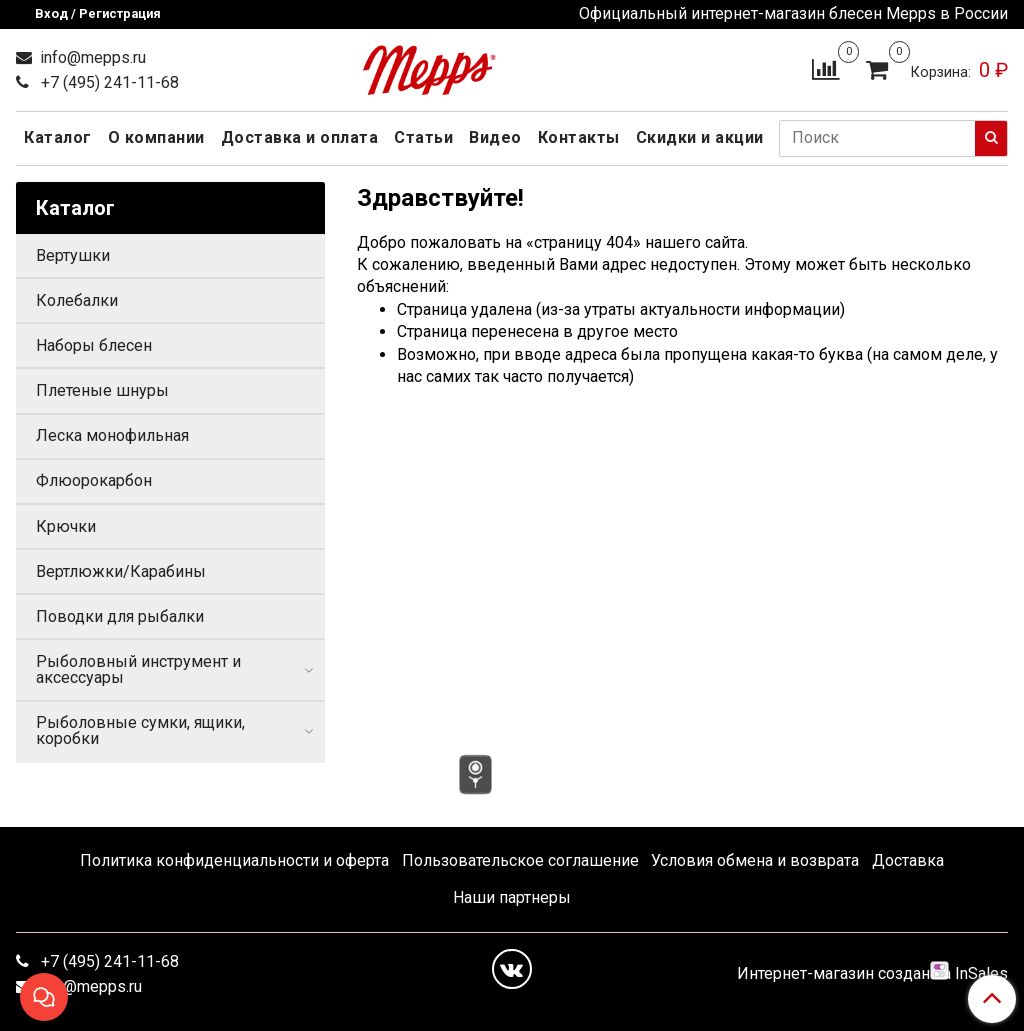 This screenshot has width=1024, height=1031. Describe the element at coordinates (939, 970) in the screenshot. I see `open system tweaks or settings customization` at that location.